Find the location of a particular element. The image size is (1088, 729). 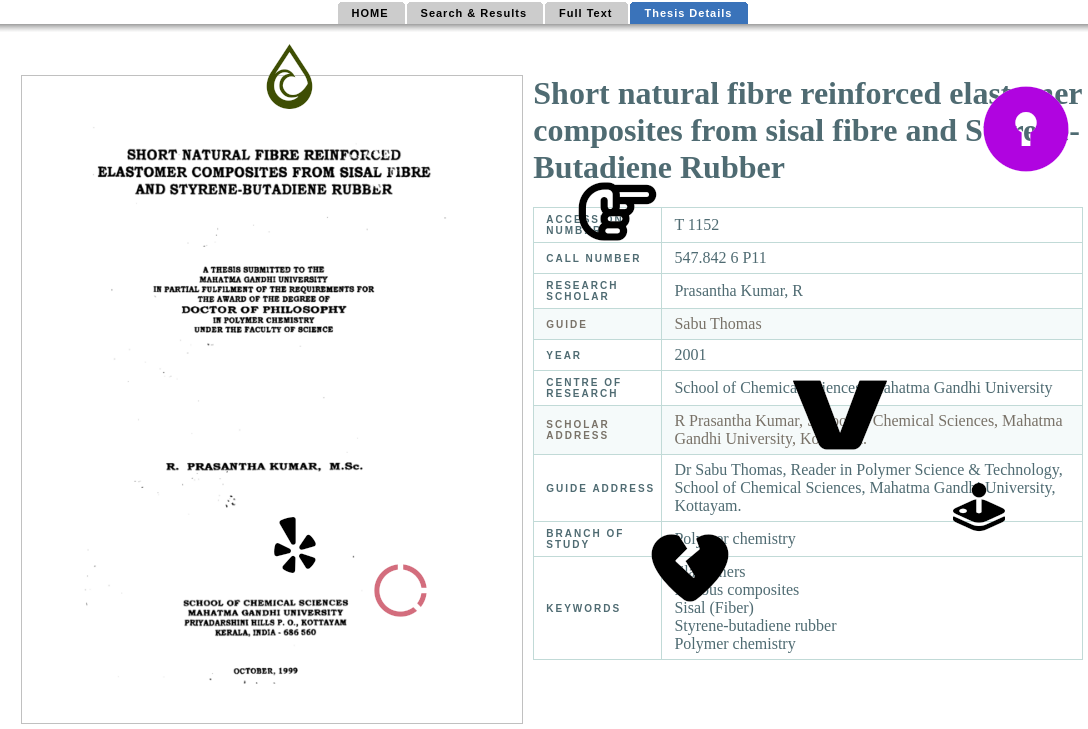

open deluge torrent client is located at coordinates (289, 76).